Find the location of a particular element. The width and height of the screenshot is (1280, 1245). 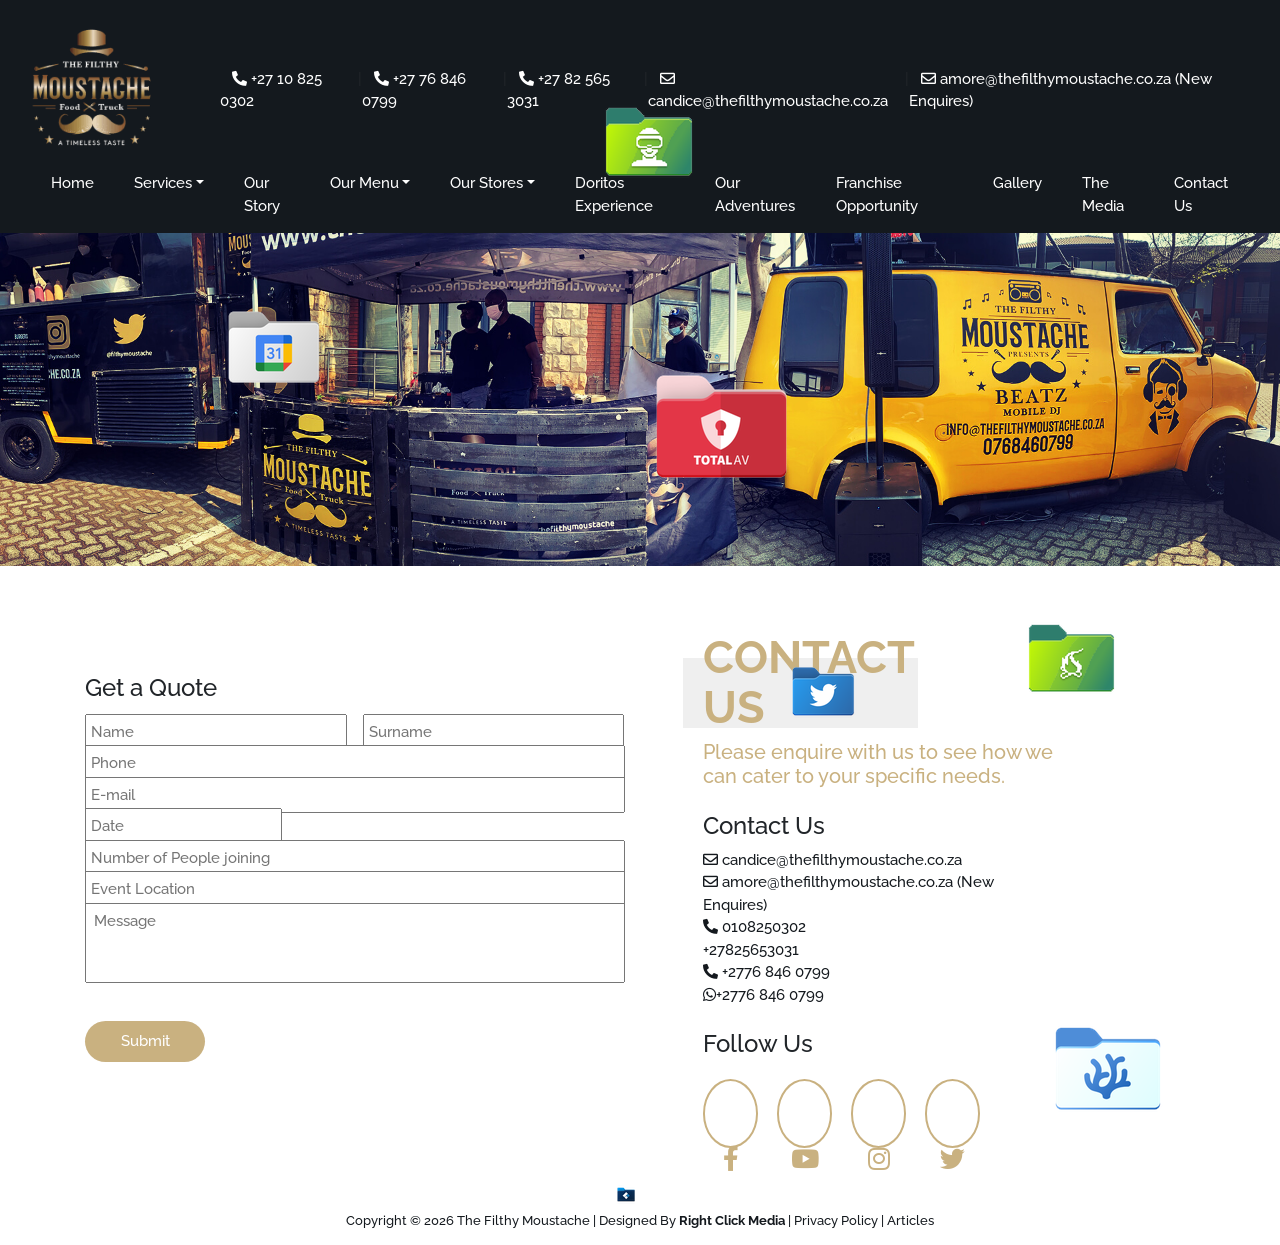

open folder containing Twitter-related files is located at coordinates (823, 693).